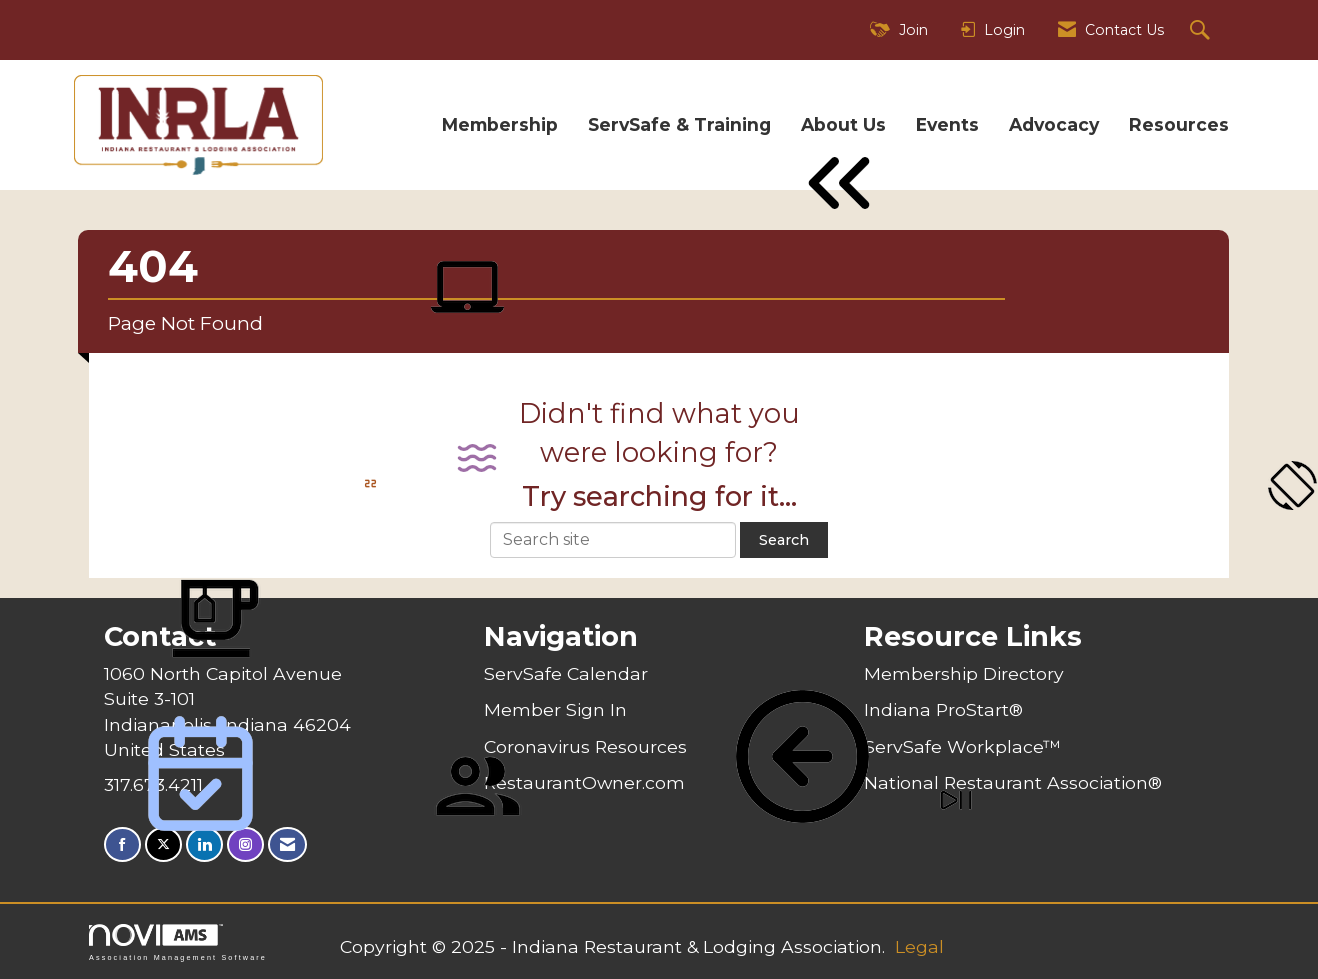 Image resolution: width=1318 pixels, height=979 pixels. I want to click on go back to the beginning or first page, so click(839, 183).